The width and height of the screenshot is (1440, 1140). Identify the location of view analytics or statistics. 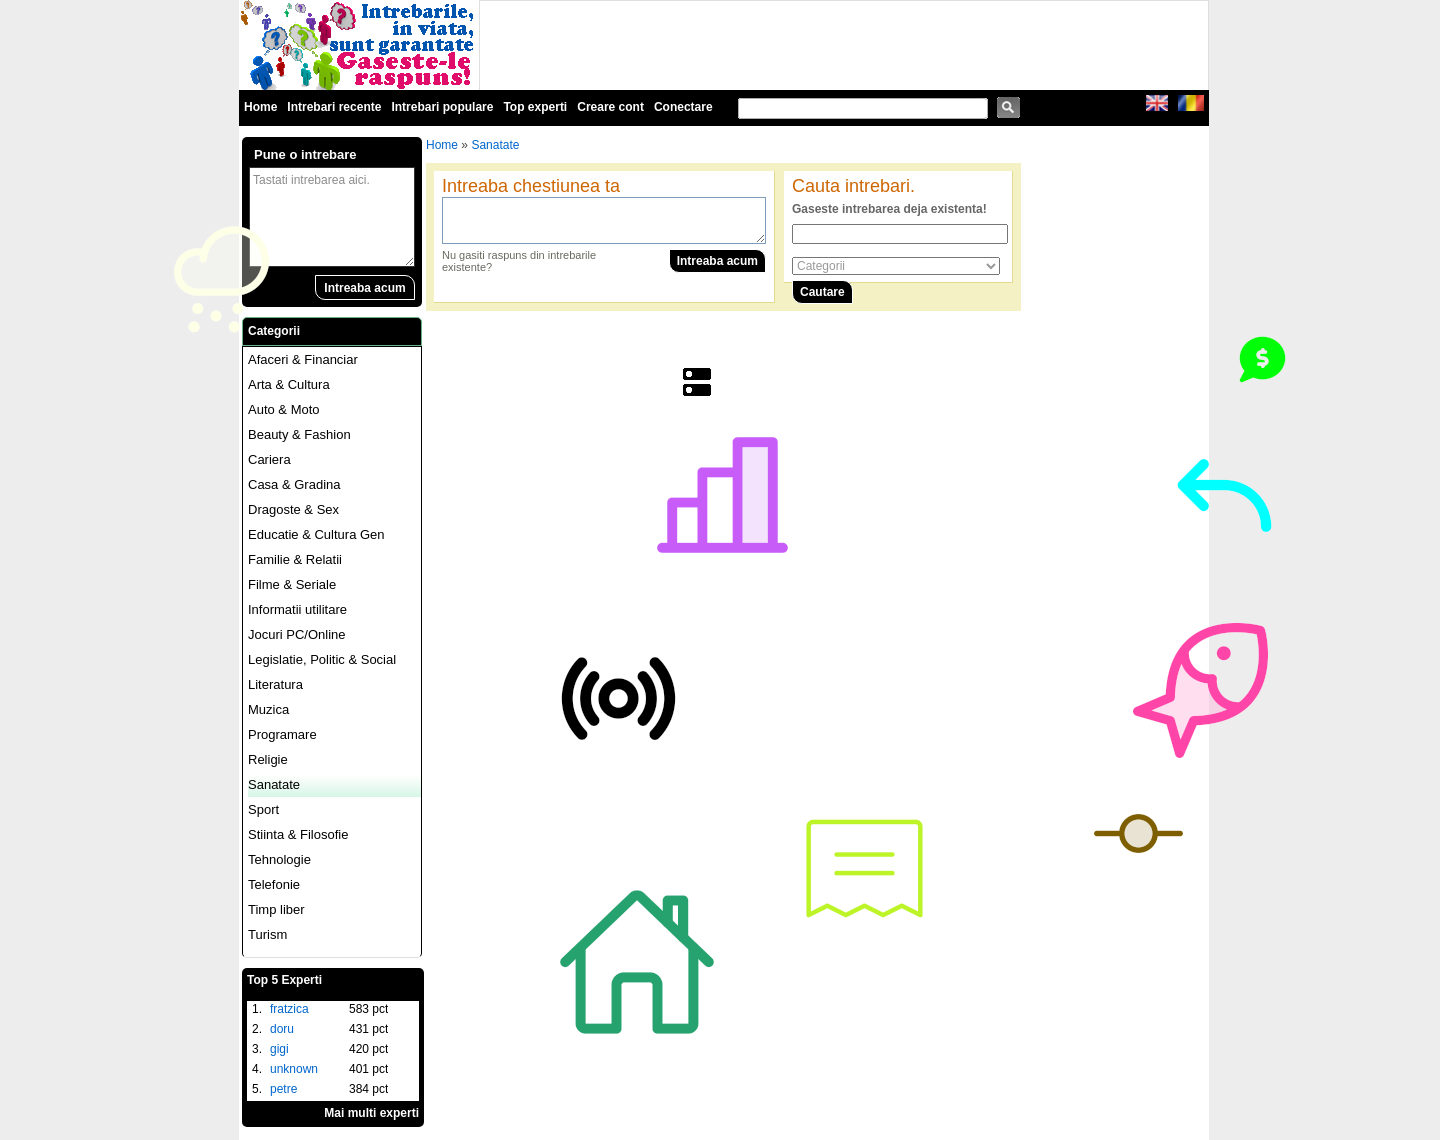
(722, 497).